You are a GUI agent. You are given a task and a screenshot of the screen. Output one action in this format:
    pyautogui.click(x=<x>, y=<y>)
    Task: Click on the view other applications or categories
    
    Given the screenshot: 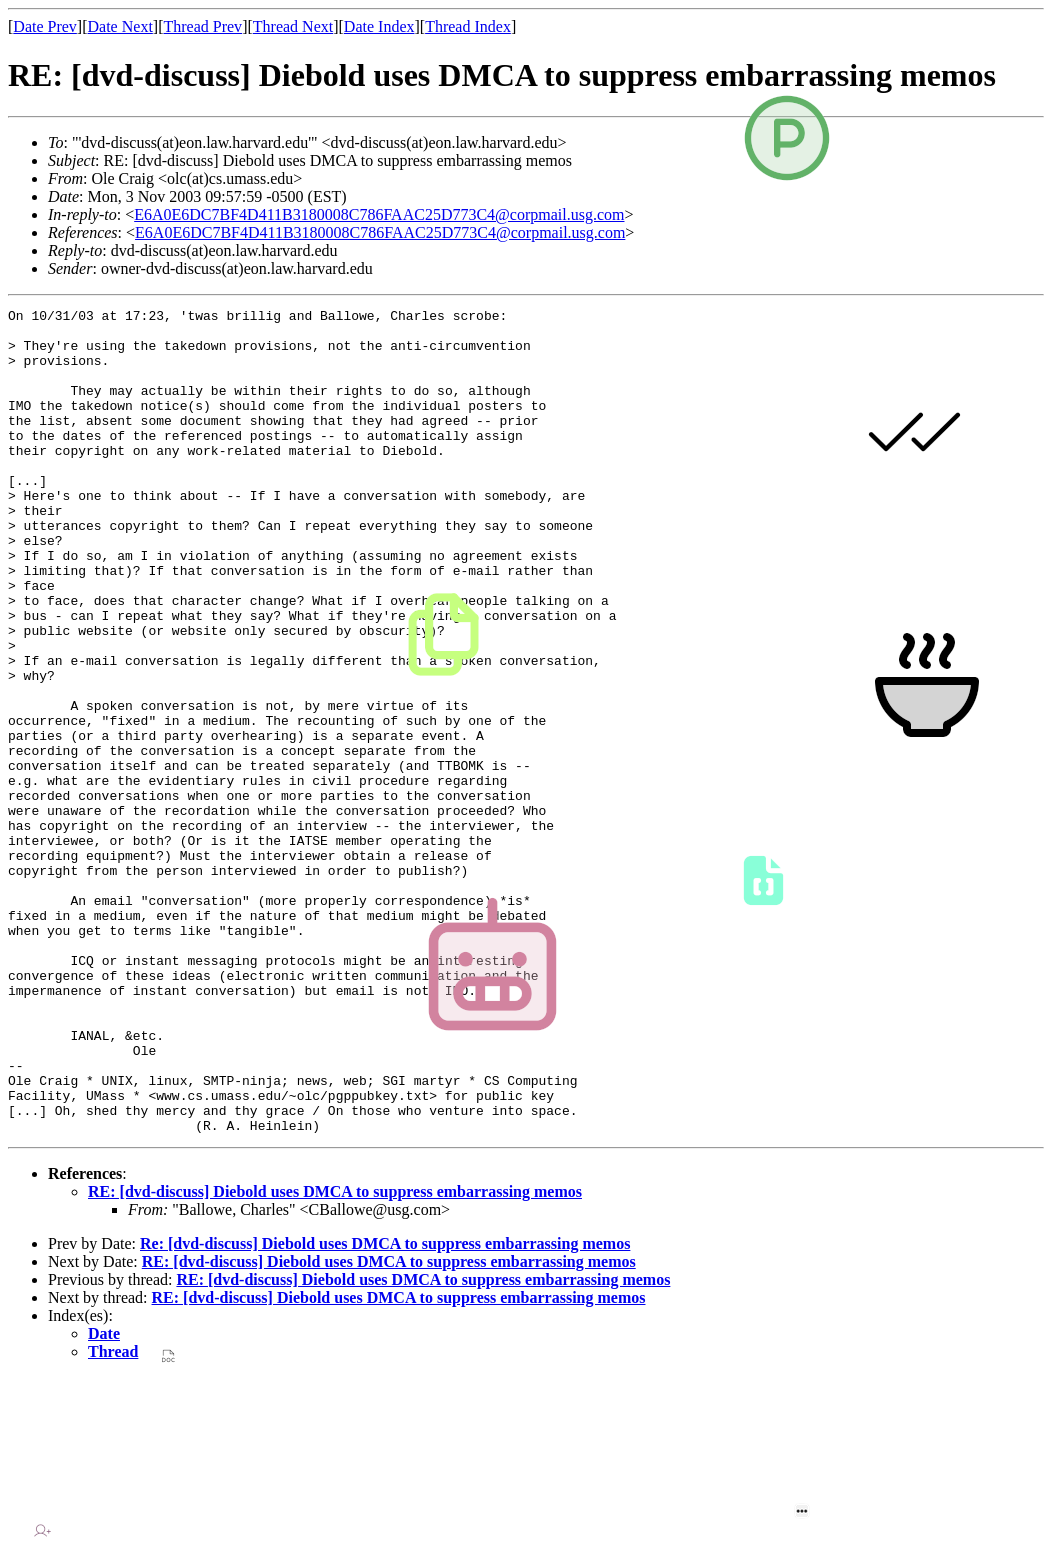 What is the action you would take?
    pyautogui.click(x=802, y=1511)
    